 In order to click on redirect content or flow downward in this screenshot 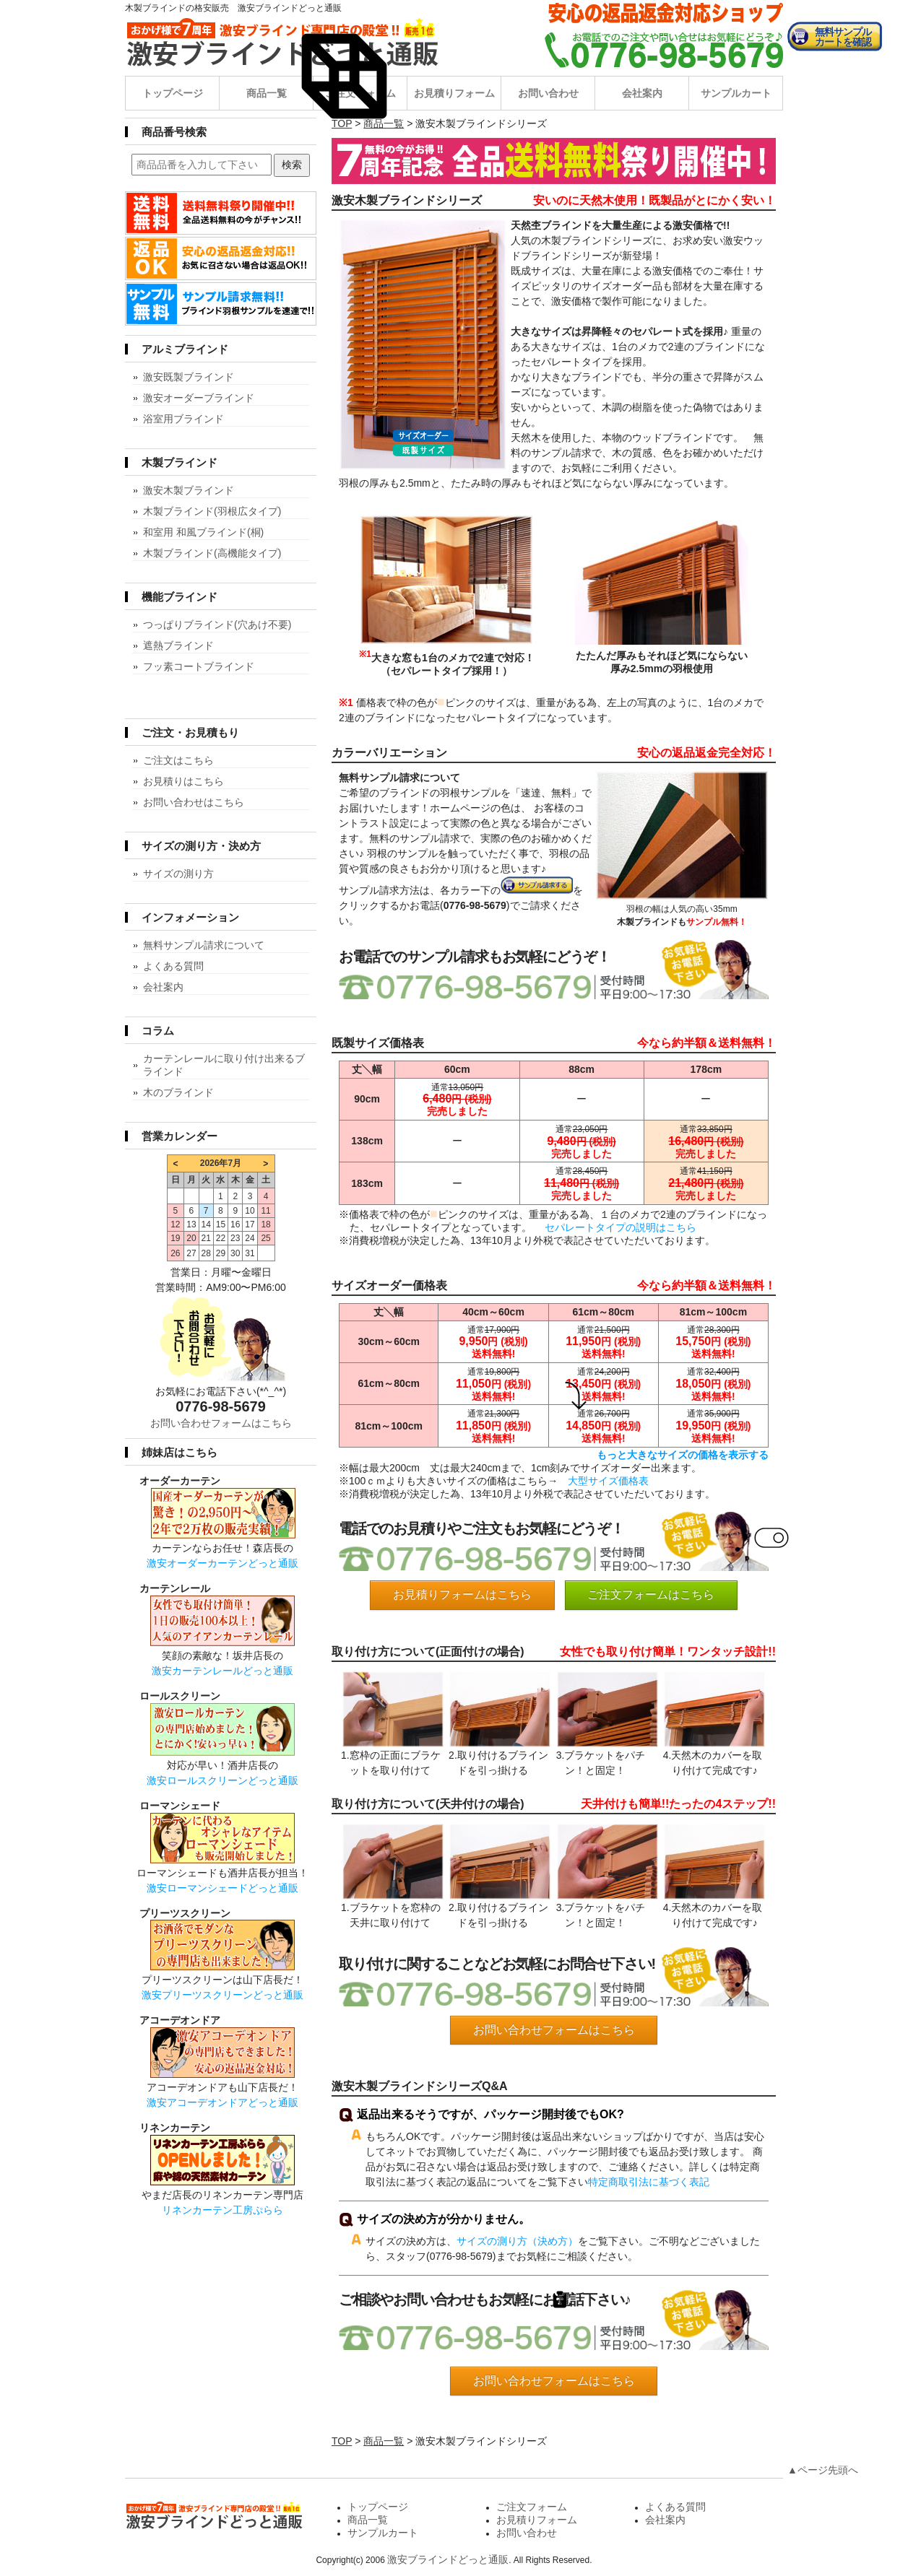, I will do `click(576, 1396)`.